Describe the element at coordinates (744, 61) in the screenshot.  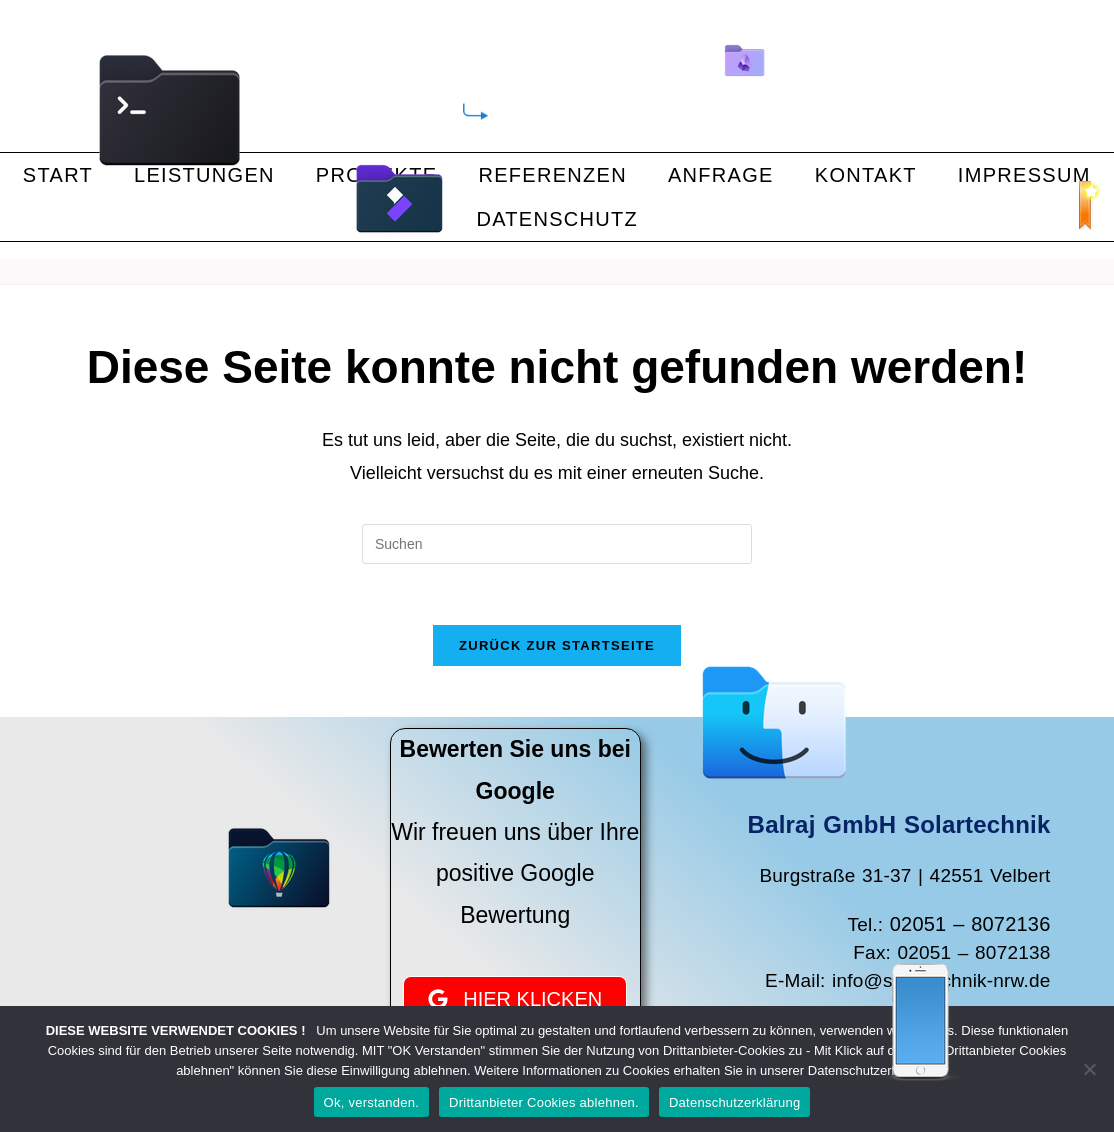
I see `open obsidian vault folder` at that location.